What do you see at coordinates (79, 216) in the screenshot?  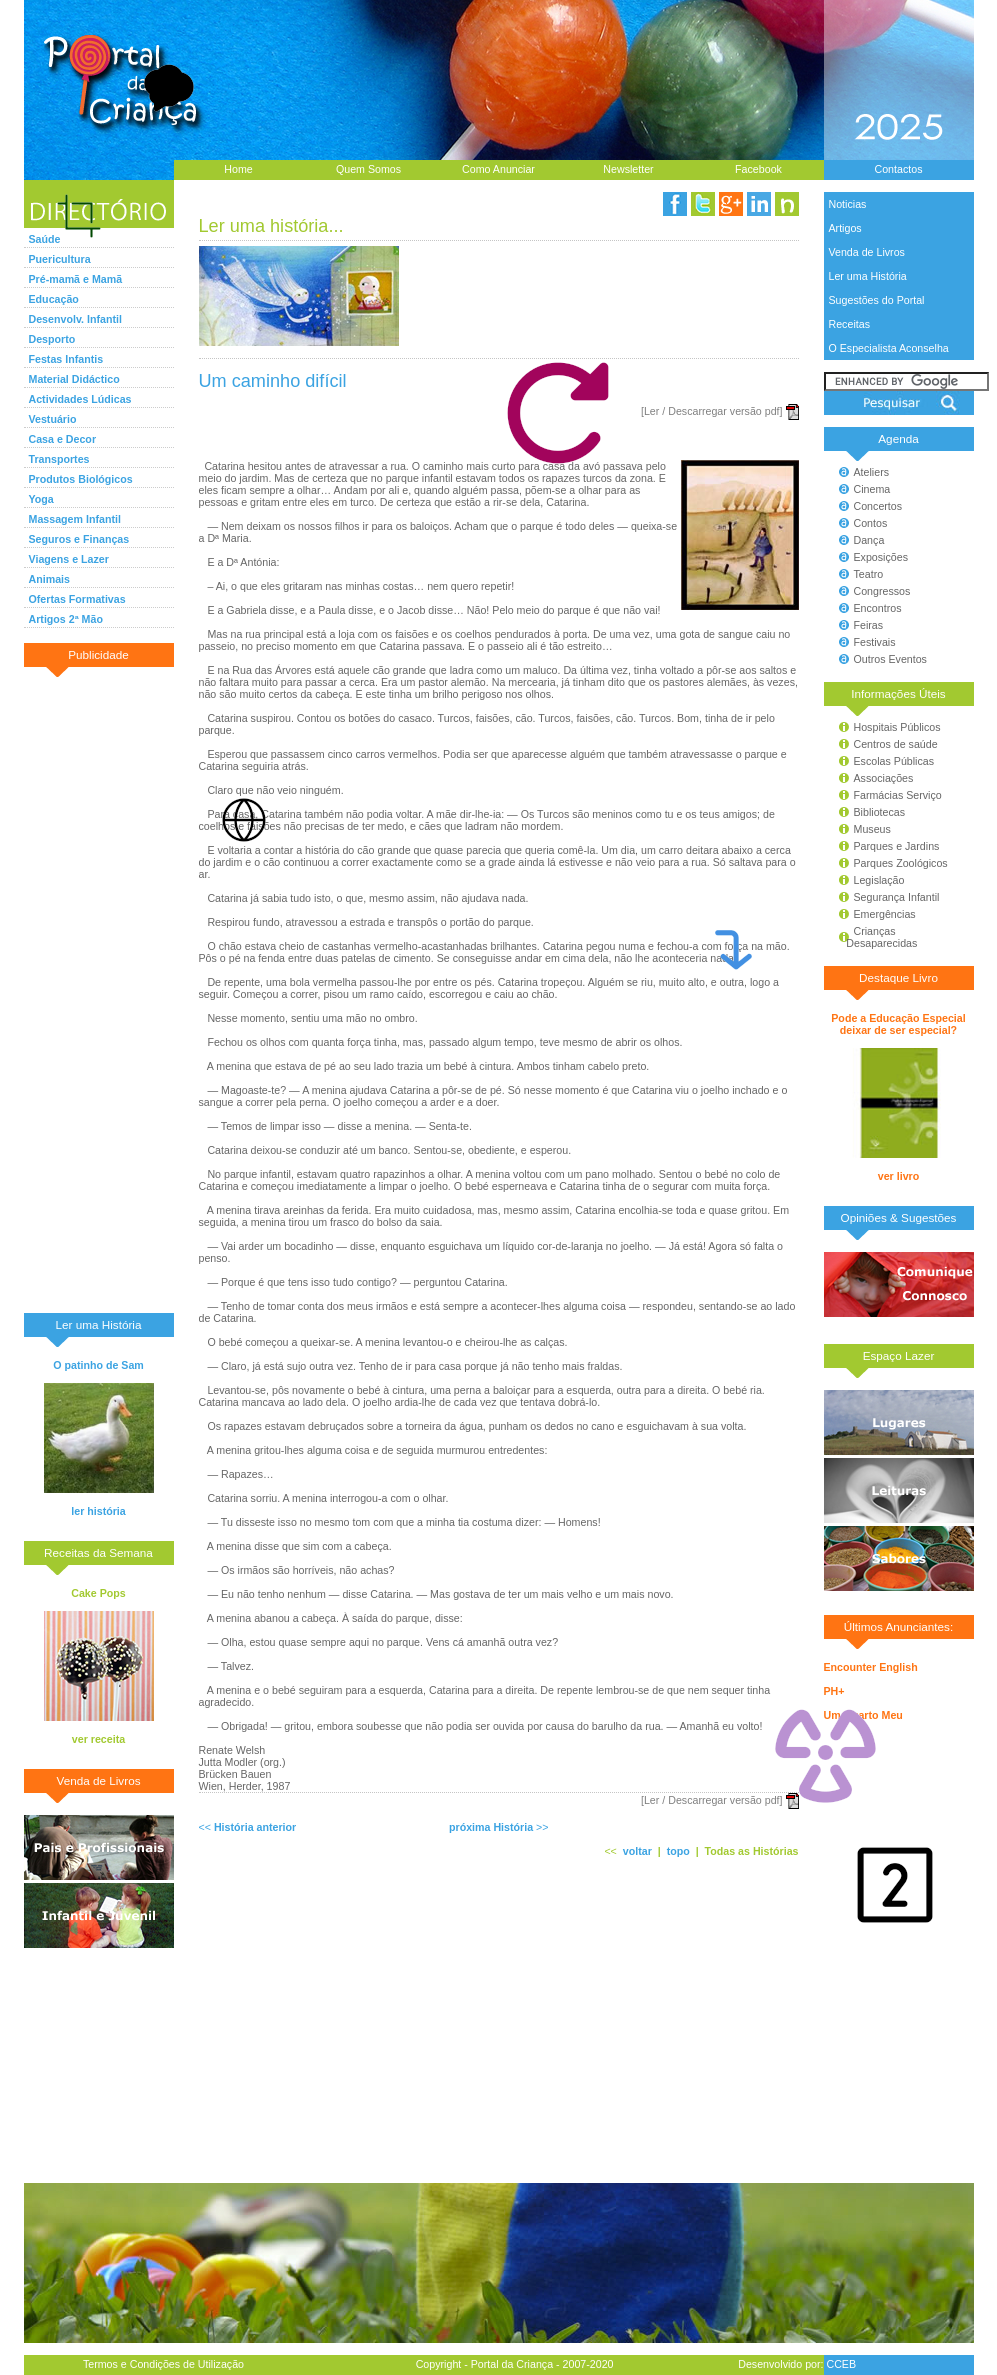 I see `crop an image or photo` at bounding box center [79, 216].